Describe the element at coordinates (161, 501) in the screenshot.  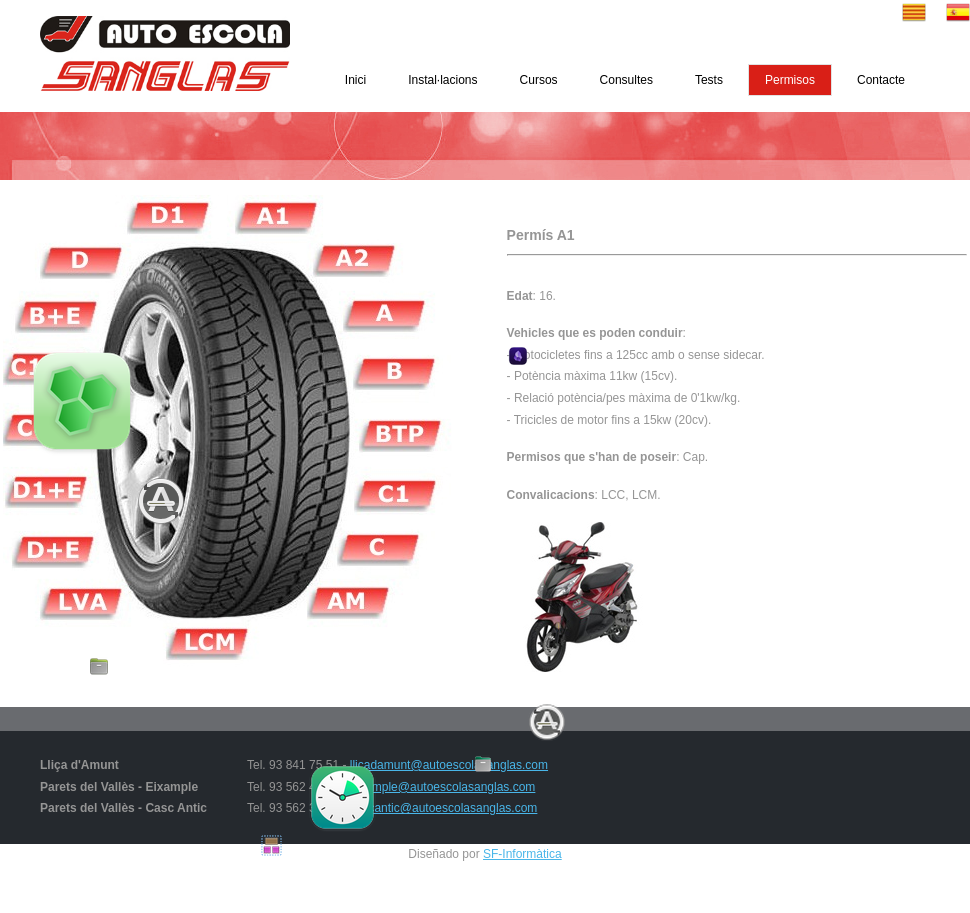
I see `open the software update application` at that location.